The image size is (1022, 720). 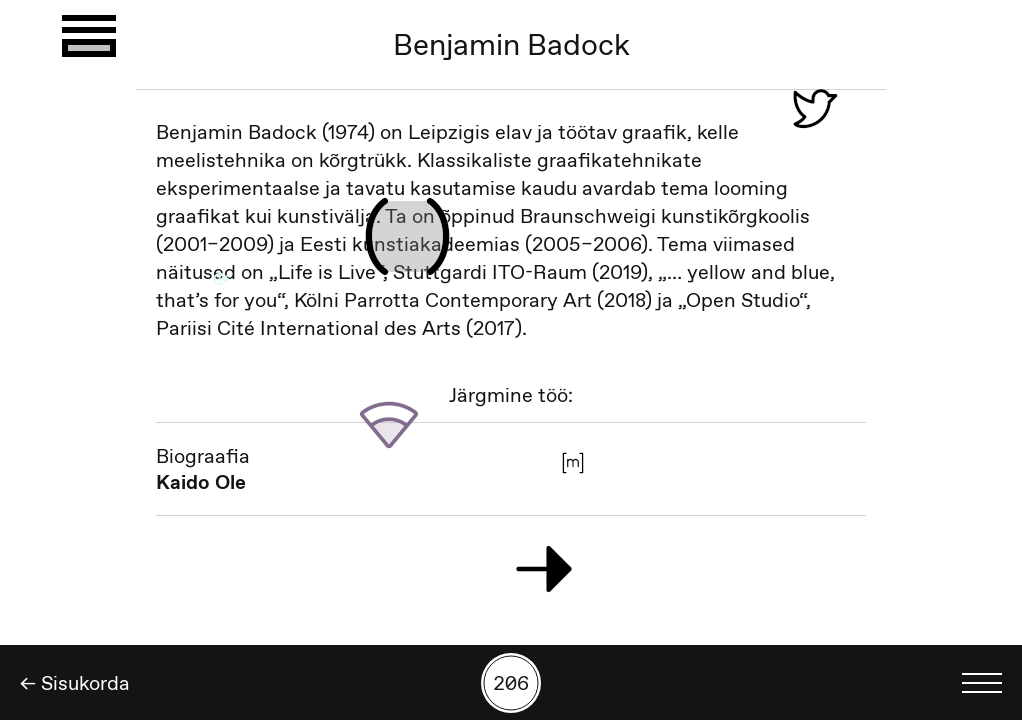 What do you see at coordinates (407, 236) in the screenshot?
I see `insert parentheses in text or code` at bounding box center [407, 236].